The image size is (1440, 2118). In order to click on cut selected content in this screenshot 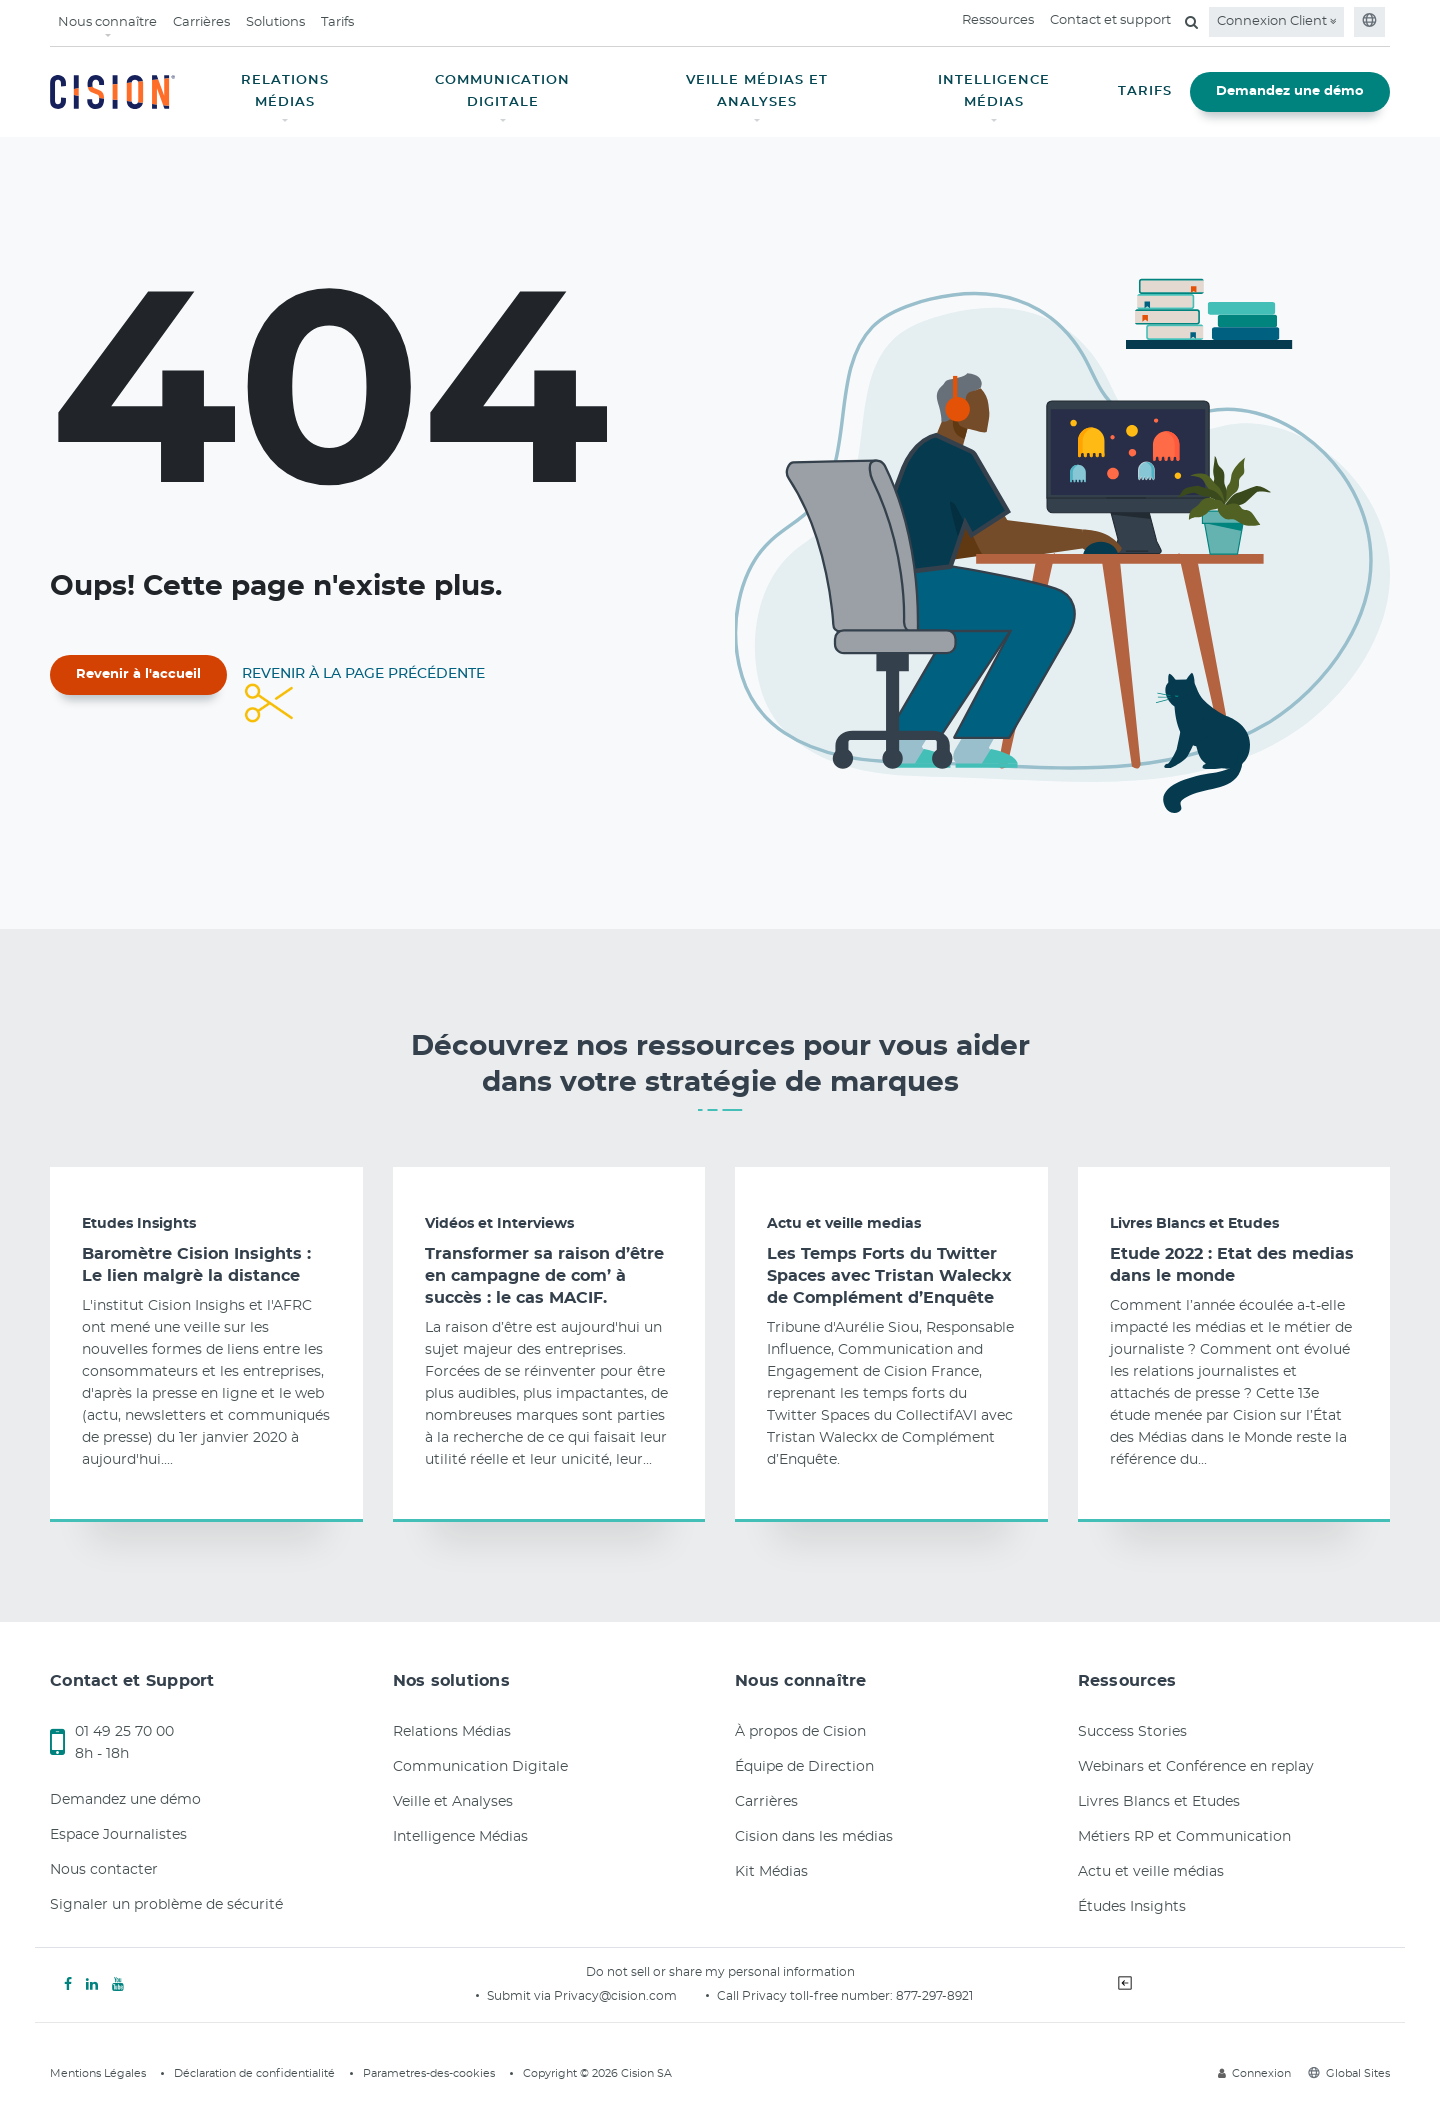, I will do `click(268, 703)`.